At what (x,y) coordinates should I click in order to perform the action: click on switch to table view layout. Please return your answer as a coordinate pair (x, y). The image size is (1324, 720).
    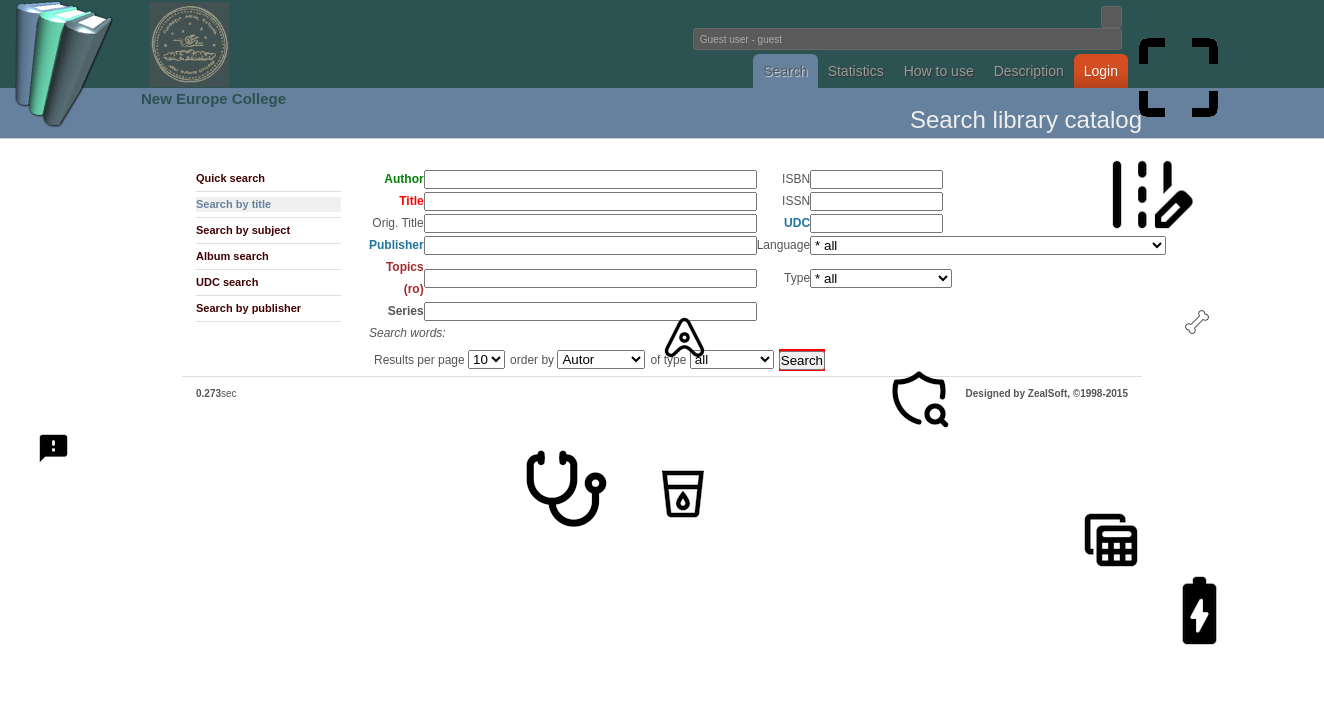
    Looking at the image, I should click on (1111, 540).